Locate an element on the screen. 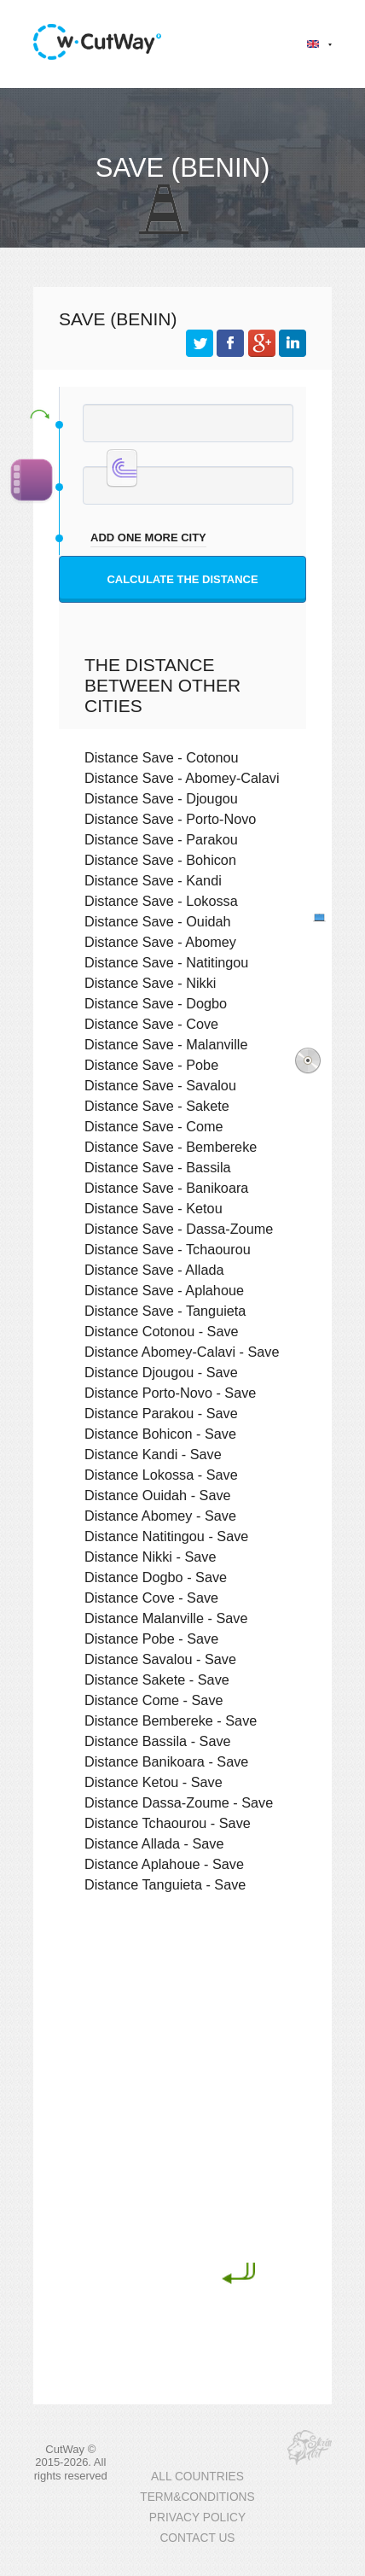 The image size is (365, 2576). indicates a bittorrent torrent file is located at coordinates (122, 468).